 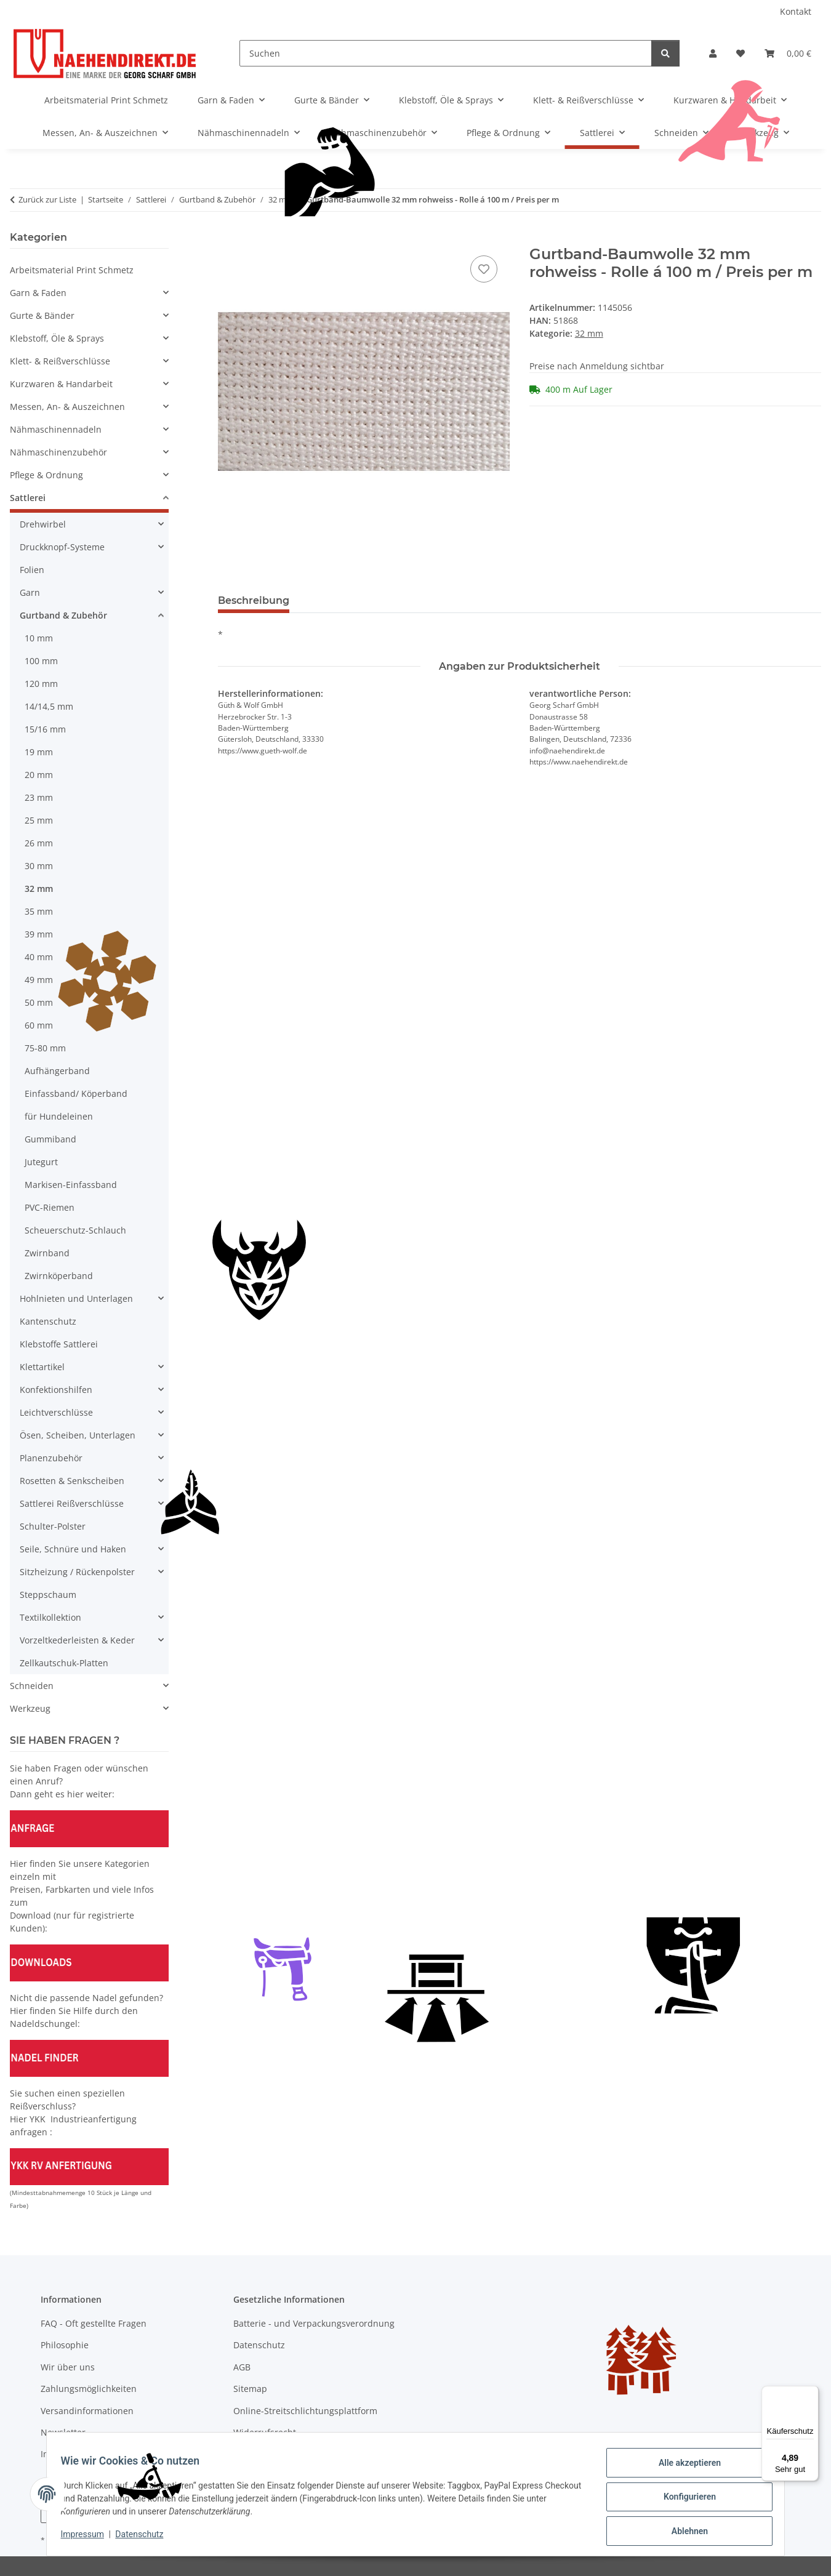 What do you see at coordinates (641, 2359) in the screenshot?
I see `explore forest or woodland area in game` at bounding box center [641, 2359].